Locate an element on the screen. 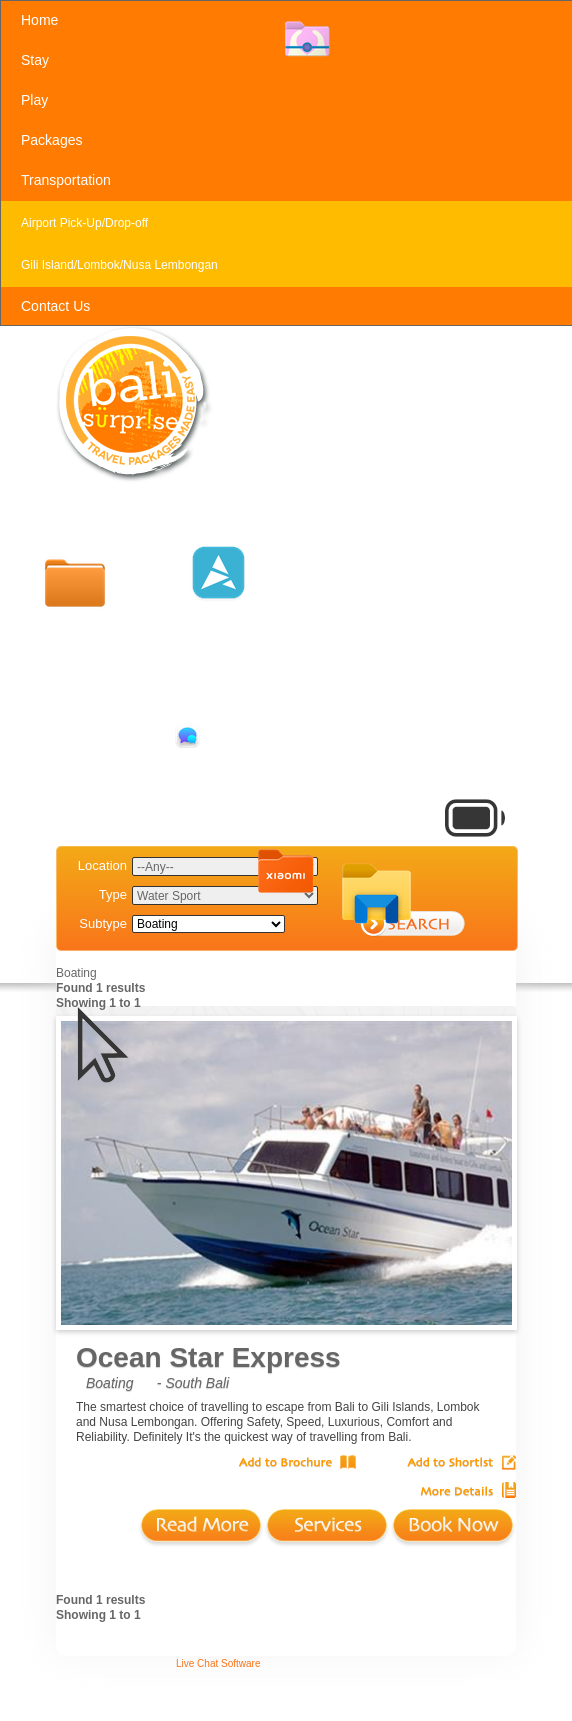 Image resolution: width=572 pixels, height=1721 pixels. indicates current battery level is located at coordinates (475, 818).